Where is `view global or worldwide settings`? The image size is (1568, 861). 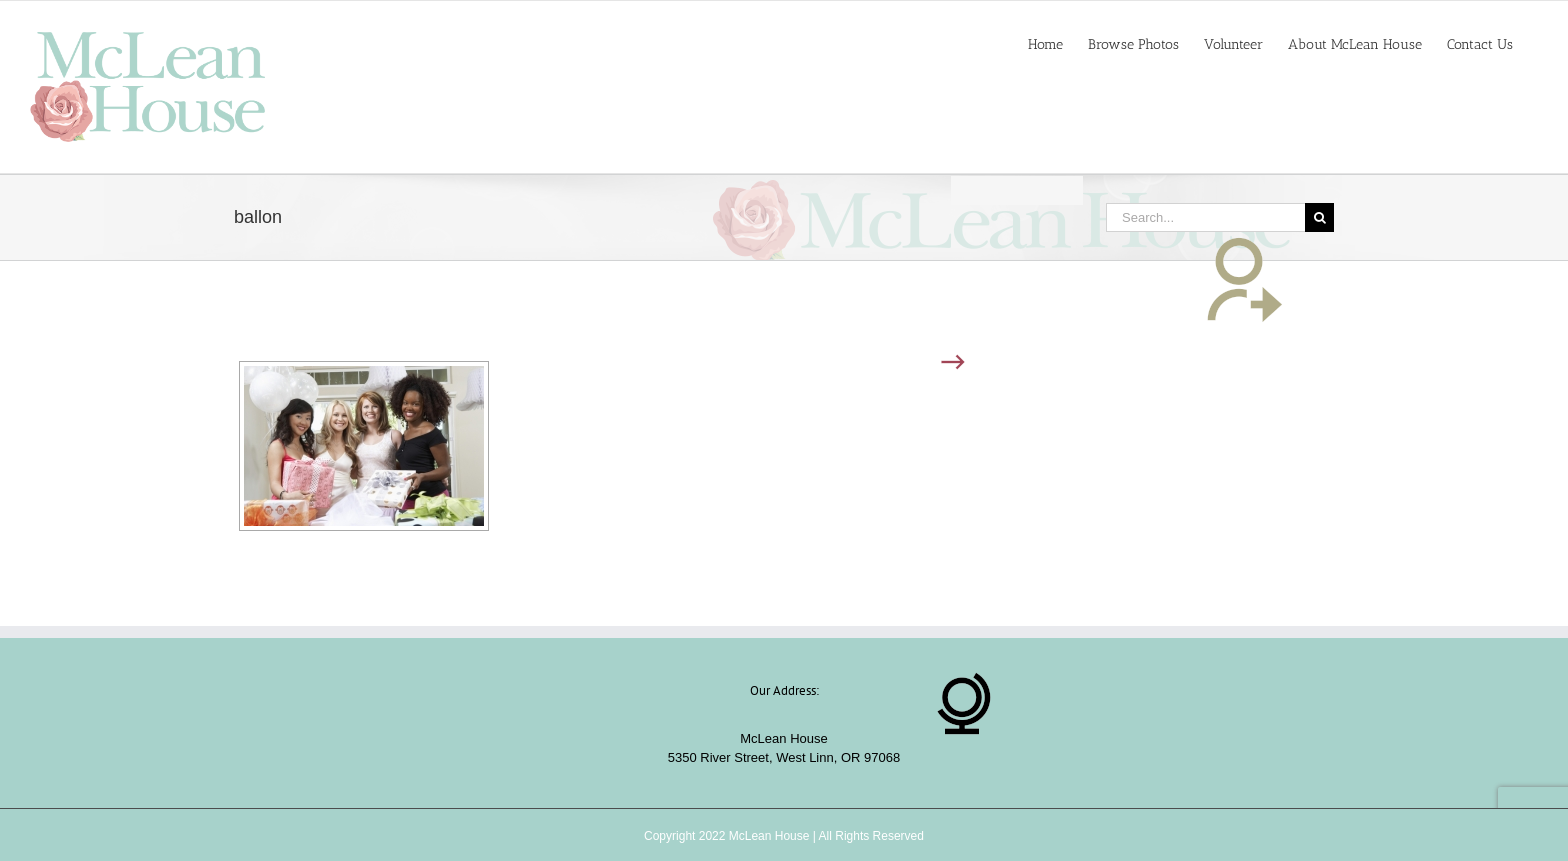 view global or worldwide settings is located at coordinates (962, 703).